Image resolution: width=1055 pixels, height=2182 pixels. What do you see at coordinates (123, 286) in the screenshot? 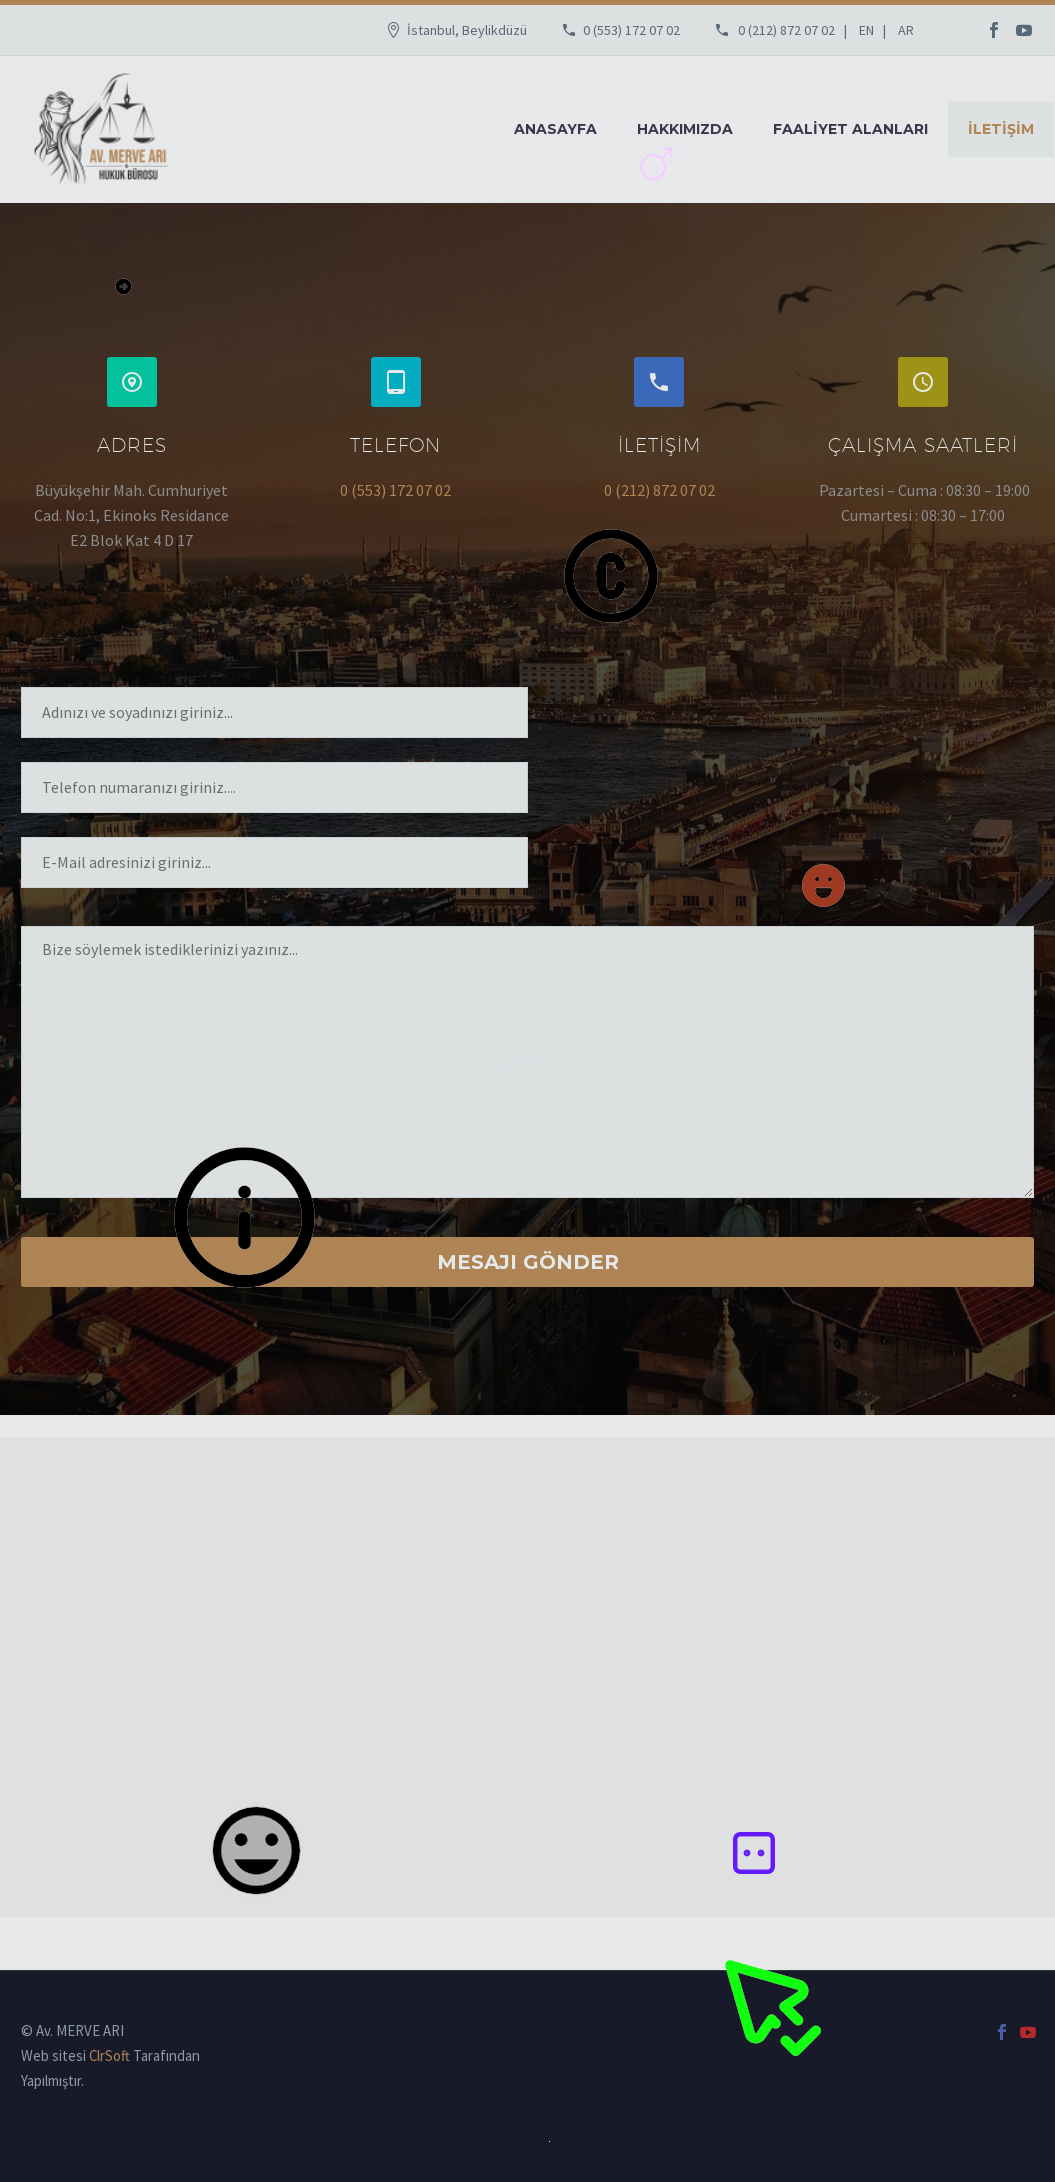
I see `proceed to the next step` at bounding box center [123, 286].